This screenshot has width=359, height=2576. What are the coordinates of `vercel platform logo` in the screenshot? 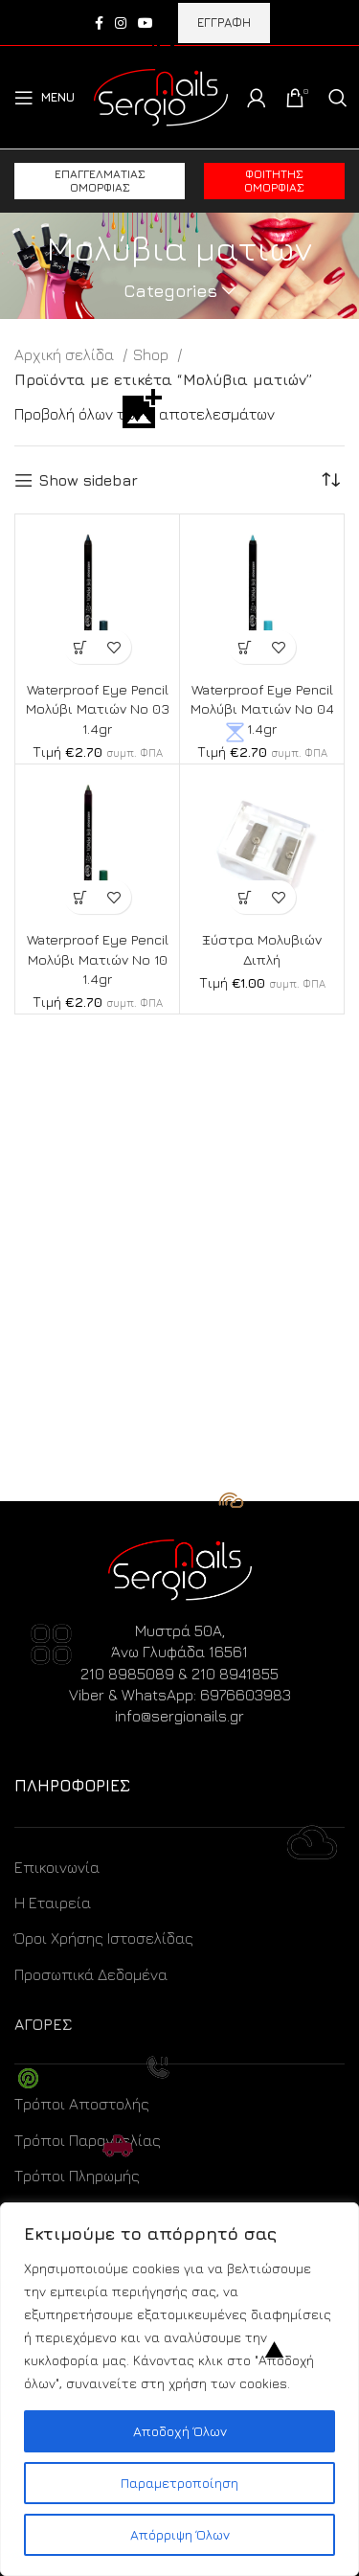 It's located at (274, 2349).